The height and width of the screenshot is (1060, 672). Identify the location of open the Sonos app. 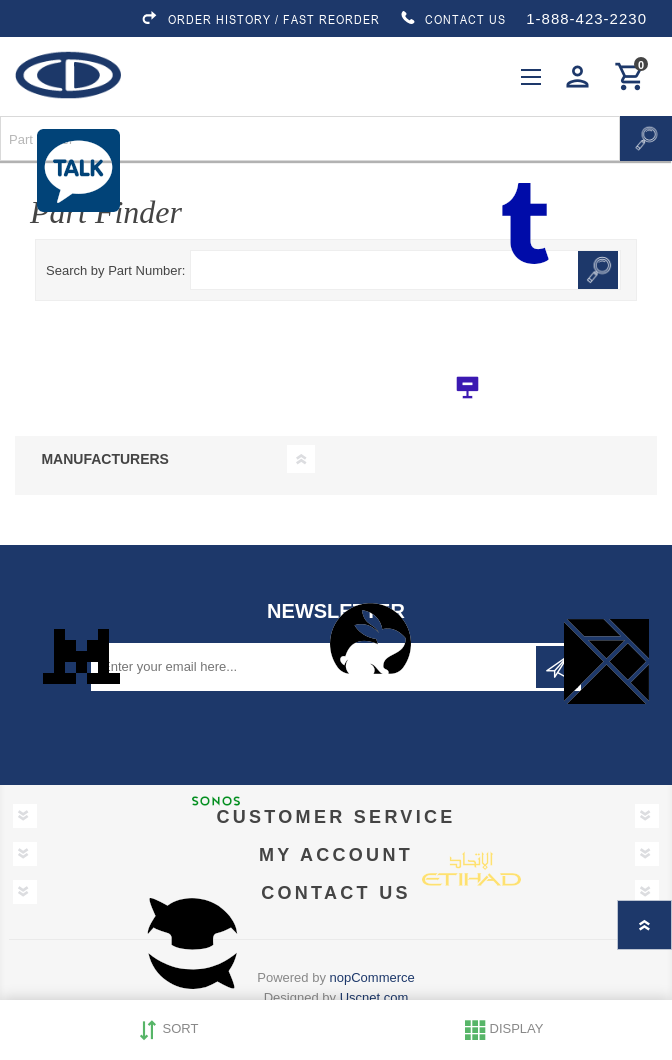
(216, 801).